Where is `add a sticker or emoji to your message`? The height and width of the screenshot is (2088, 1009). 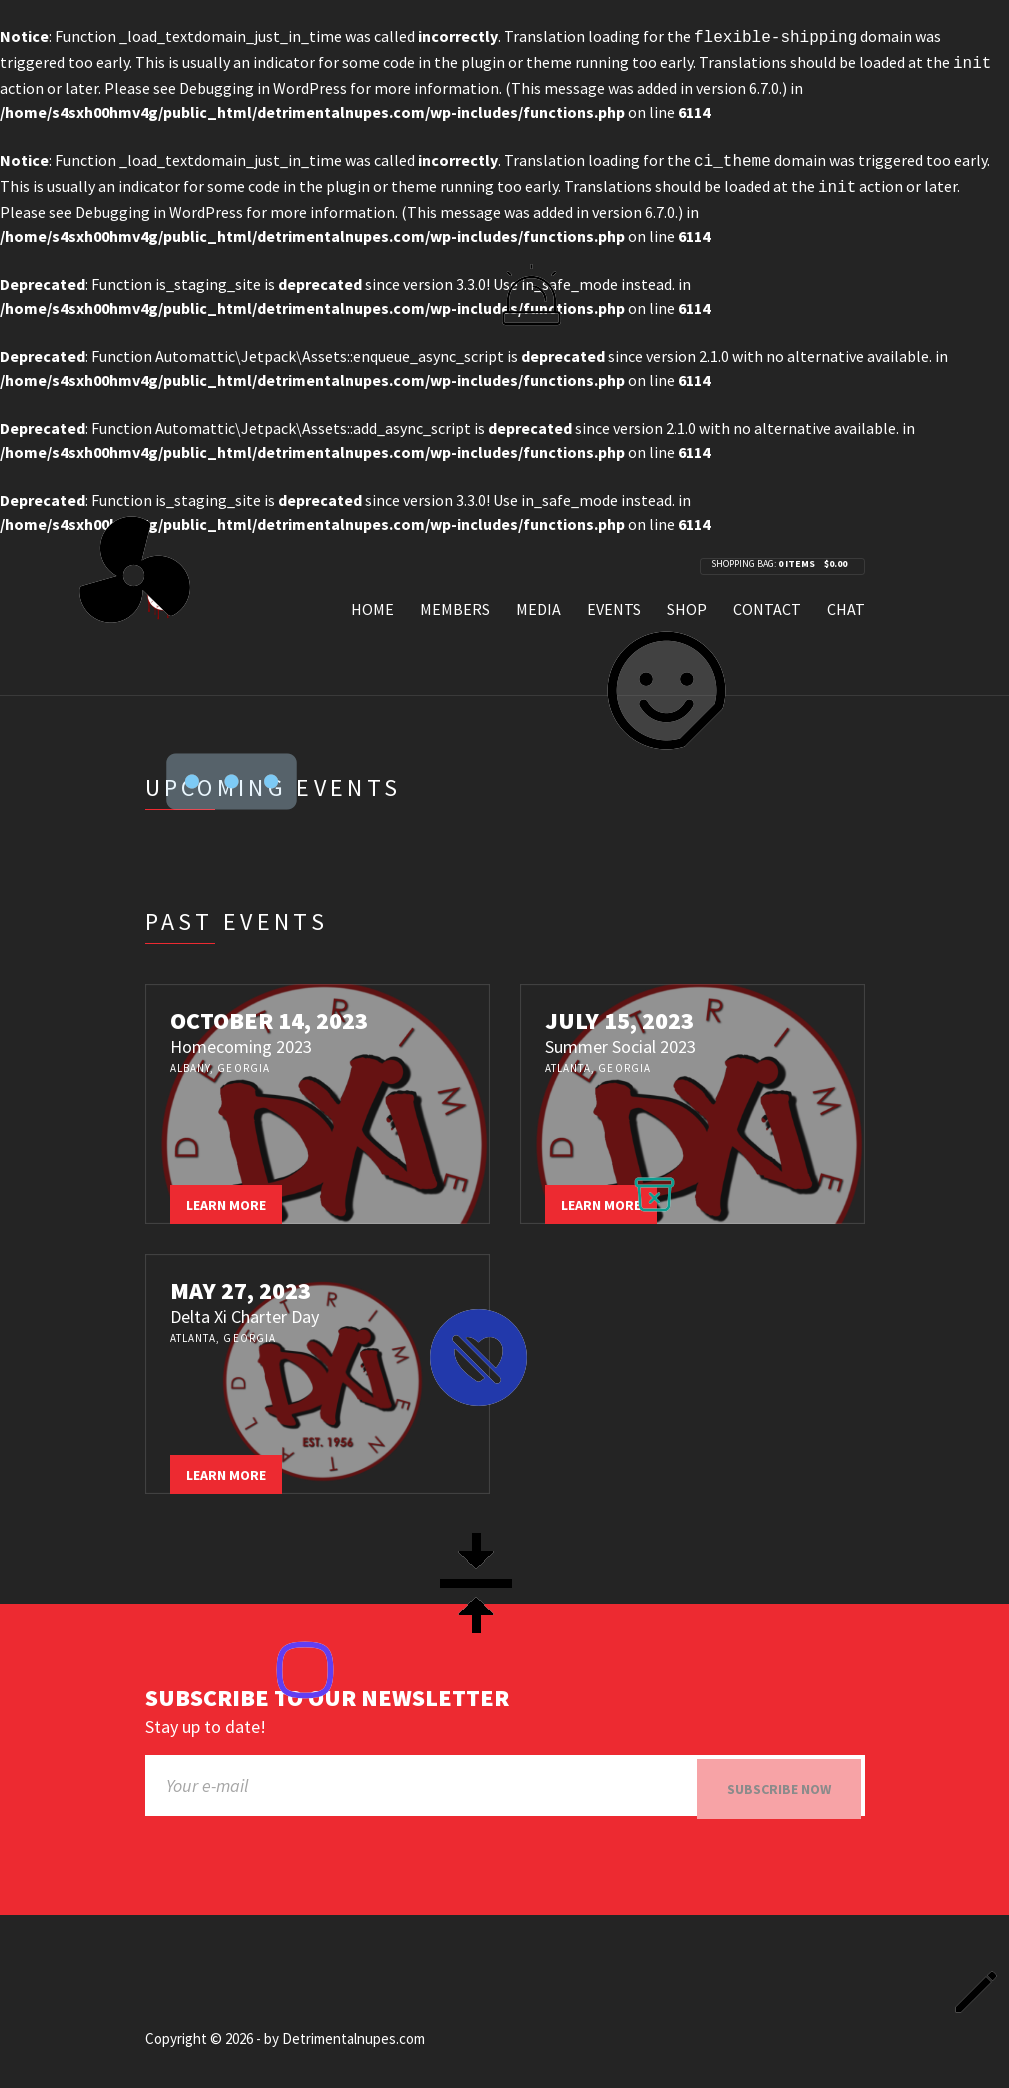 add a sticker or emoji to your message is located at coordinates (666, 690).